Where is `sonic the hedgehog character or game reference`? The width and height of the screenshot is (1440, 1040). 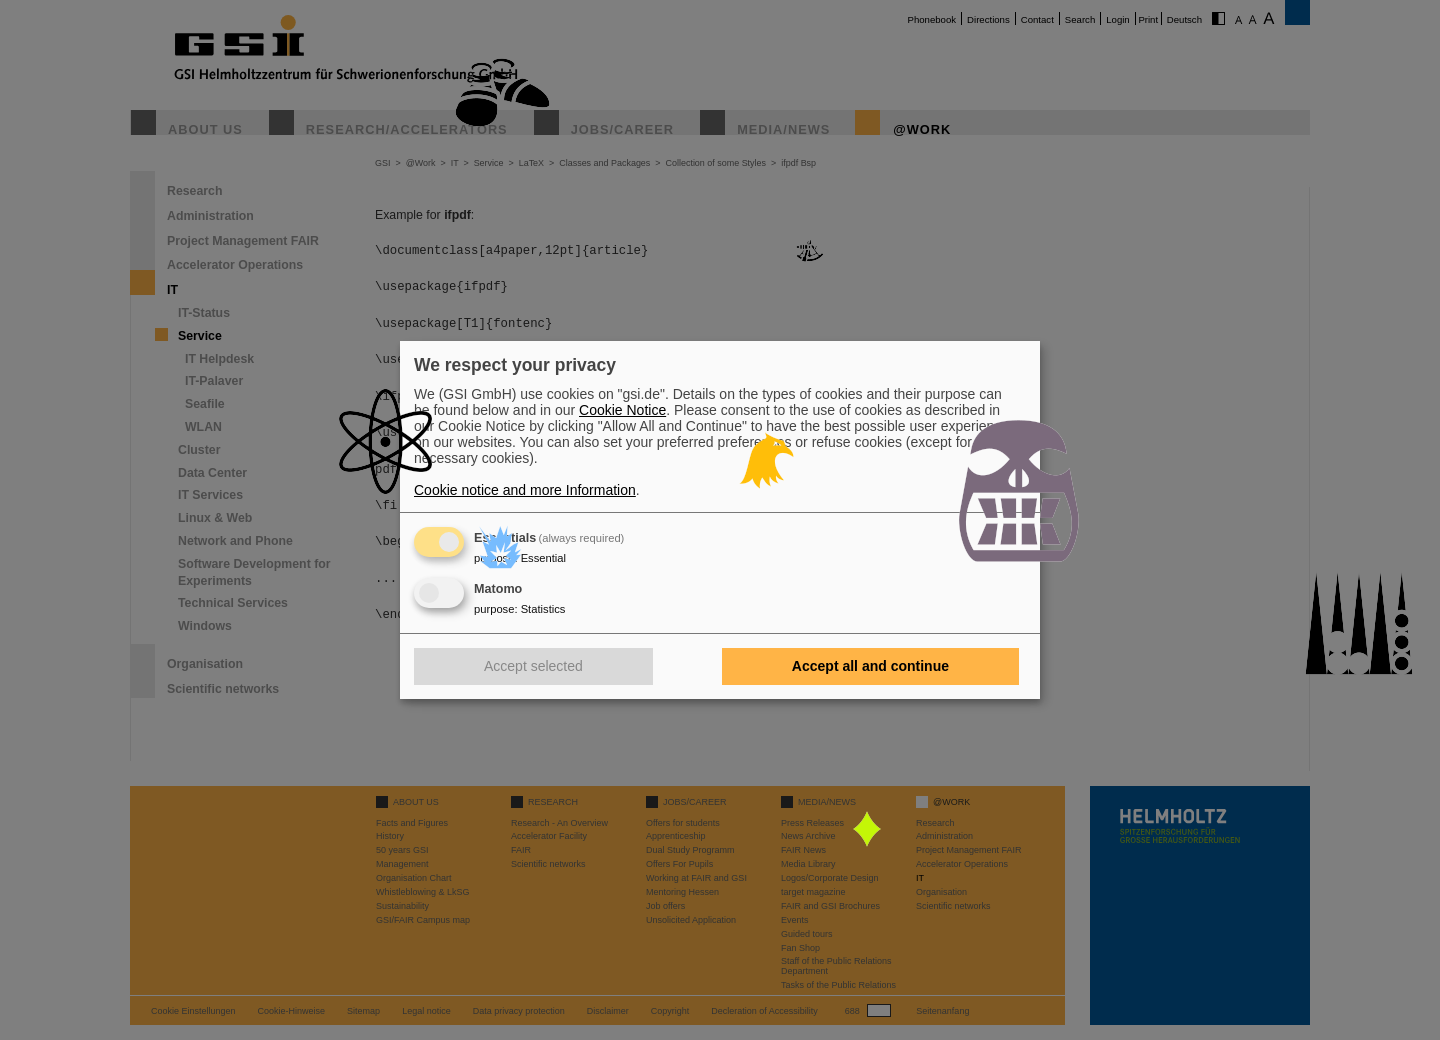 sonic the hedgehog character or game reference is located at coordinates (502, 92).